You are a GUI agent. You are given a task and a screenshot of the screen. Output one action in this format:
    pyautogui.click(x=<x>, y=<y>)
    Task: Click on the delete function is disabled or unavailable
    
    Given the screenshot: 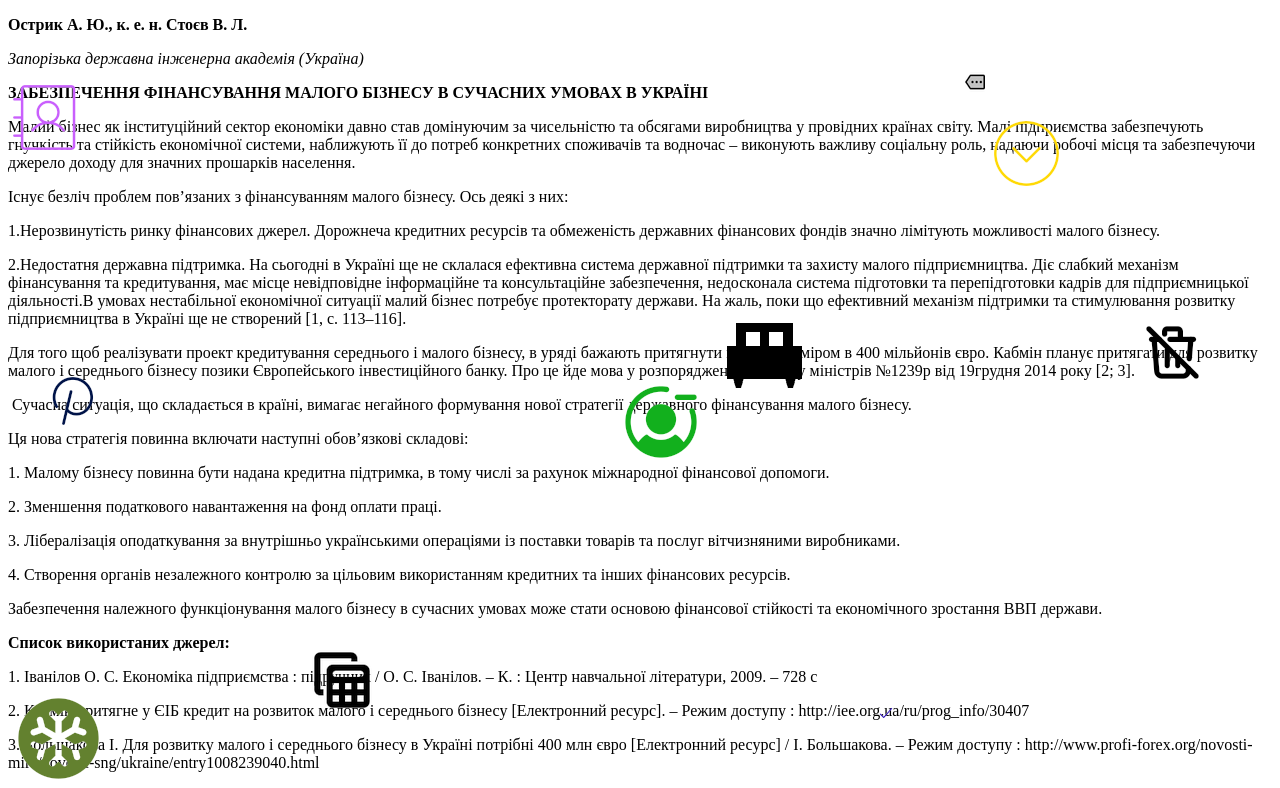 What is the action you would take?
    pyautogui.click(x=1172, y=352)
    